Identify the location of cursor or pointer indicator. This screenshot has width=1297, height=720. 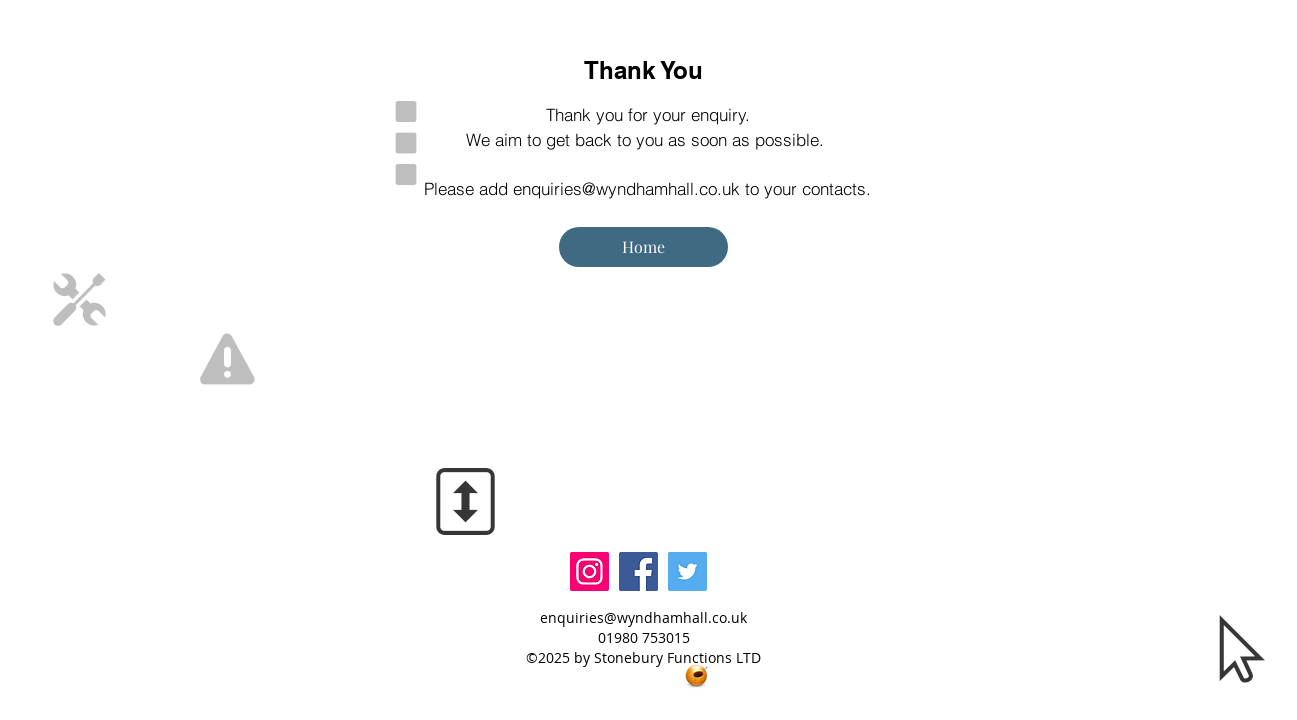
(1243, 649).